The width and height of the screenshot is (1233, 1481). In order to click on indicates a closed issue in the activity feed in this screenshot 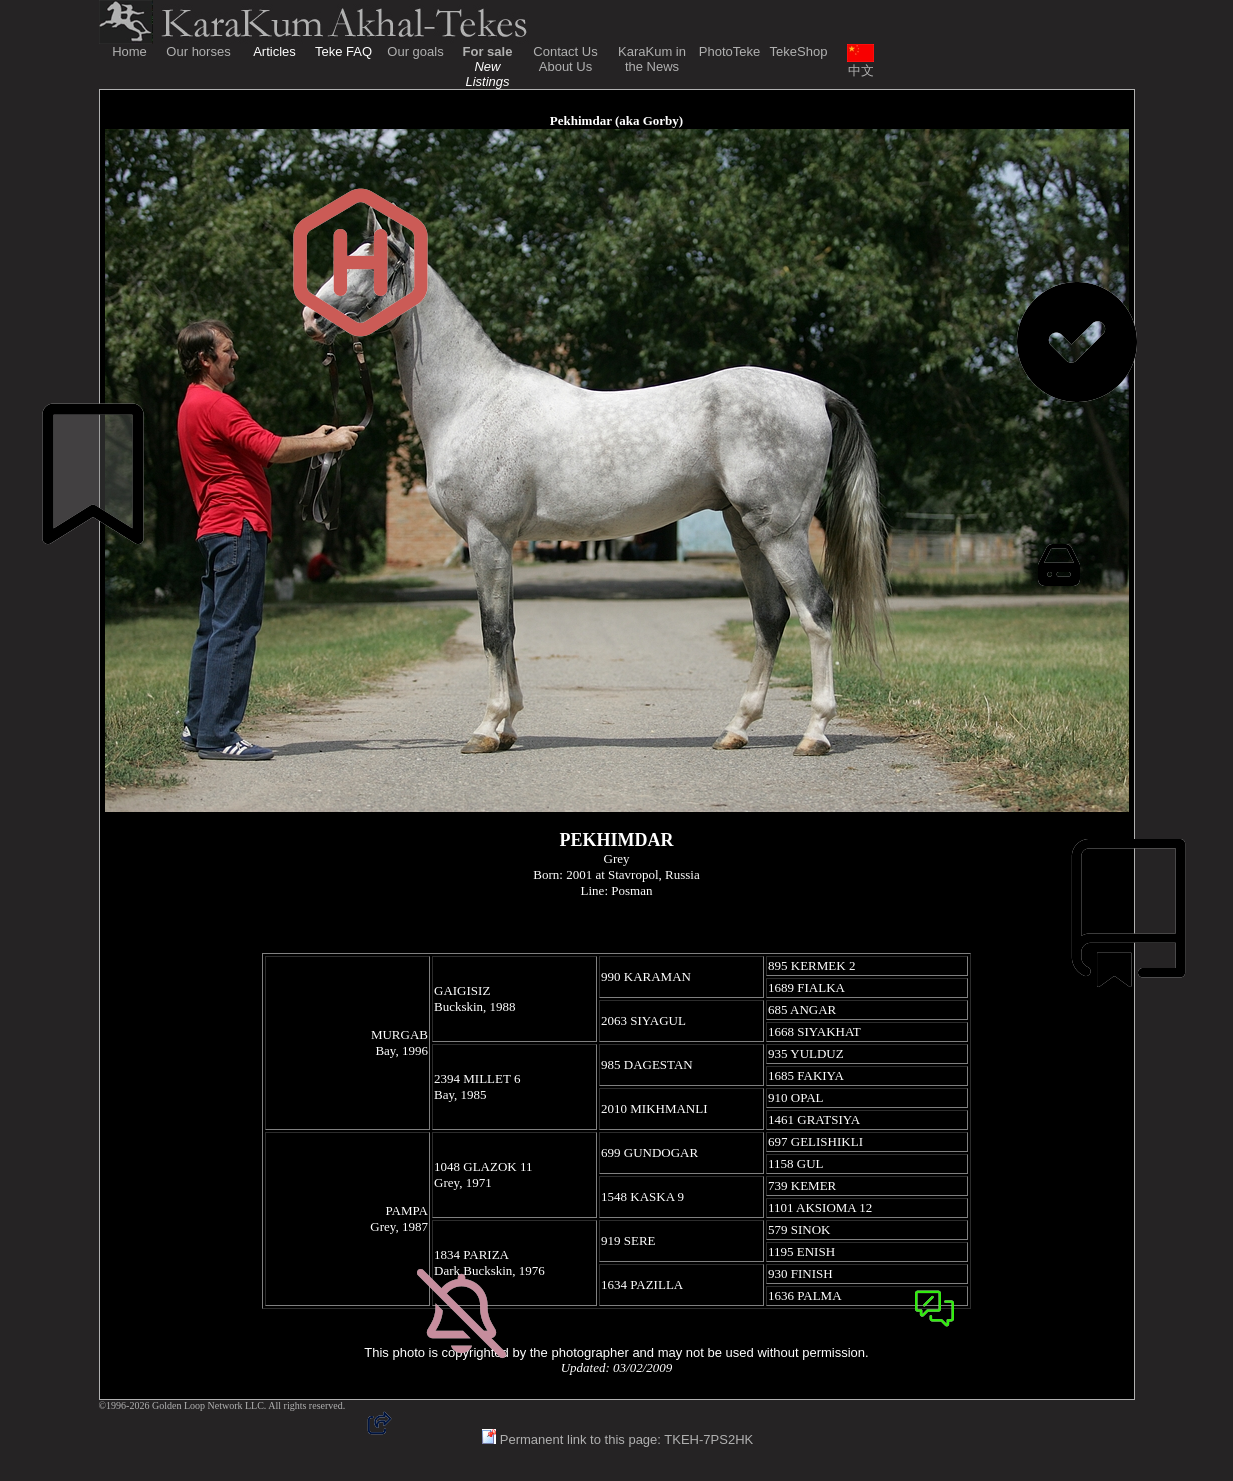, I will do `click(1077, 342)`.